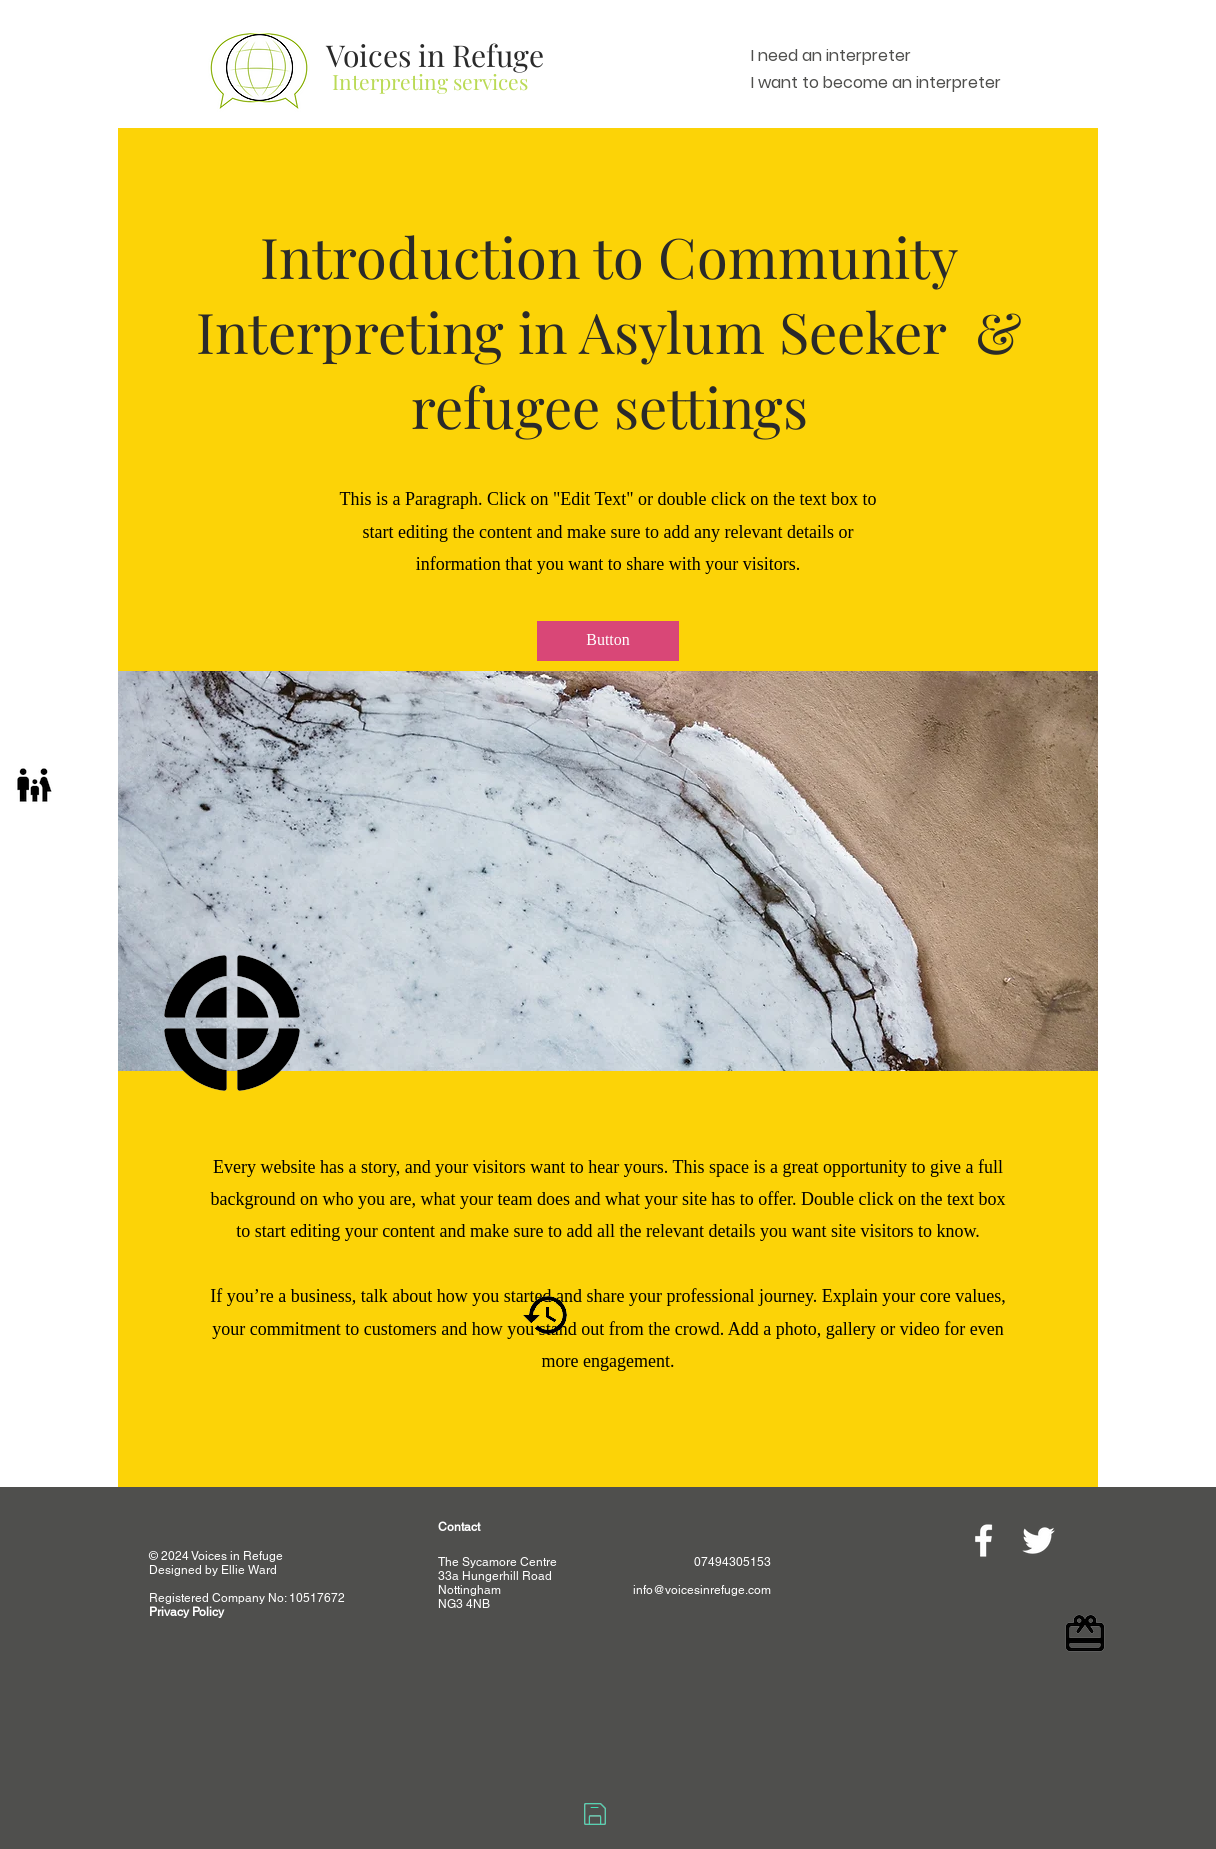 The image size is (1216, 1849). I want to click on indicates family restroom facility nearby, so click(34, 785).